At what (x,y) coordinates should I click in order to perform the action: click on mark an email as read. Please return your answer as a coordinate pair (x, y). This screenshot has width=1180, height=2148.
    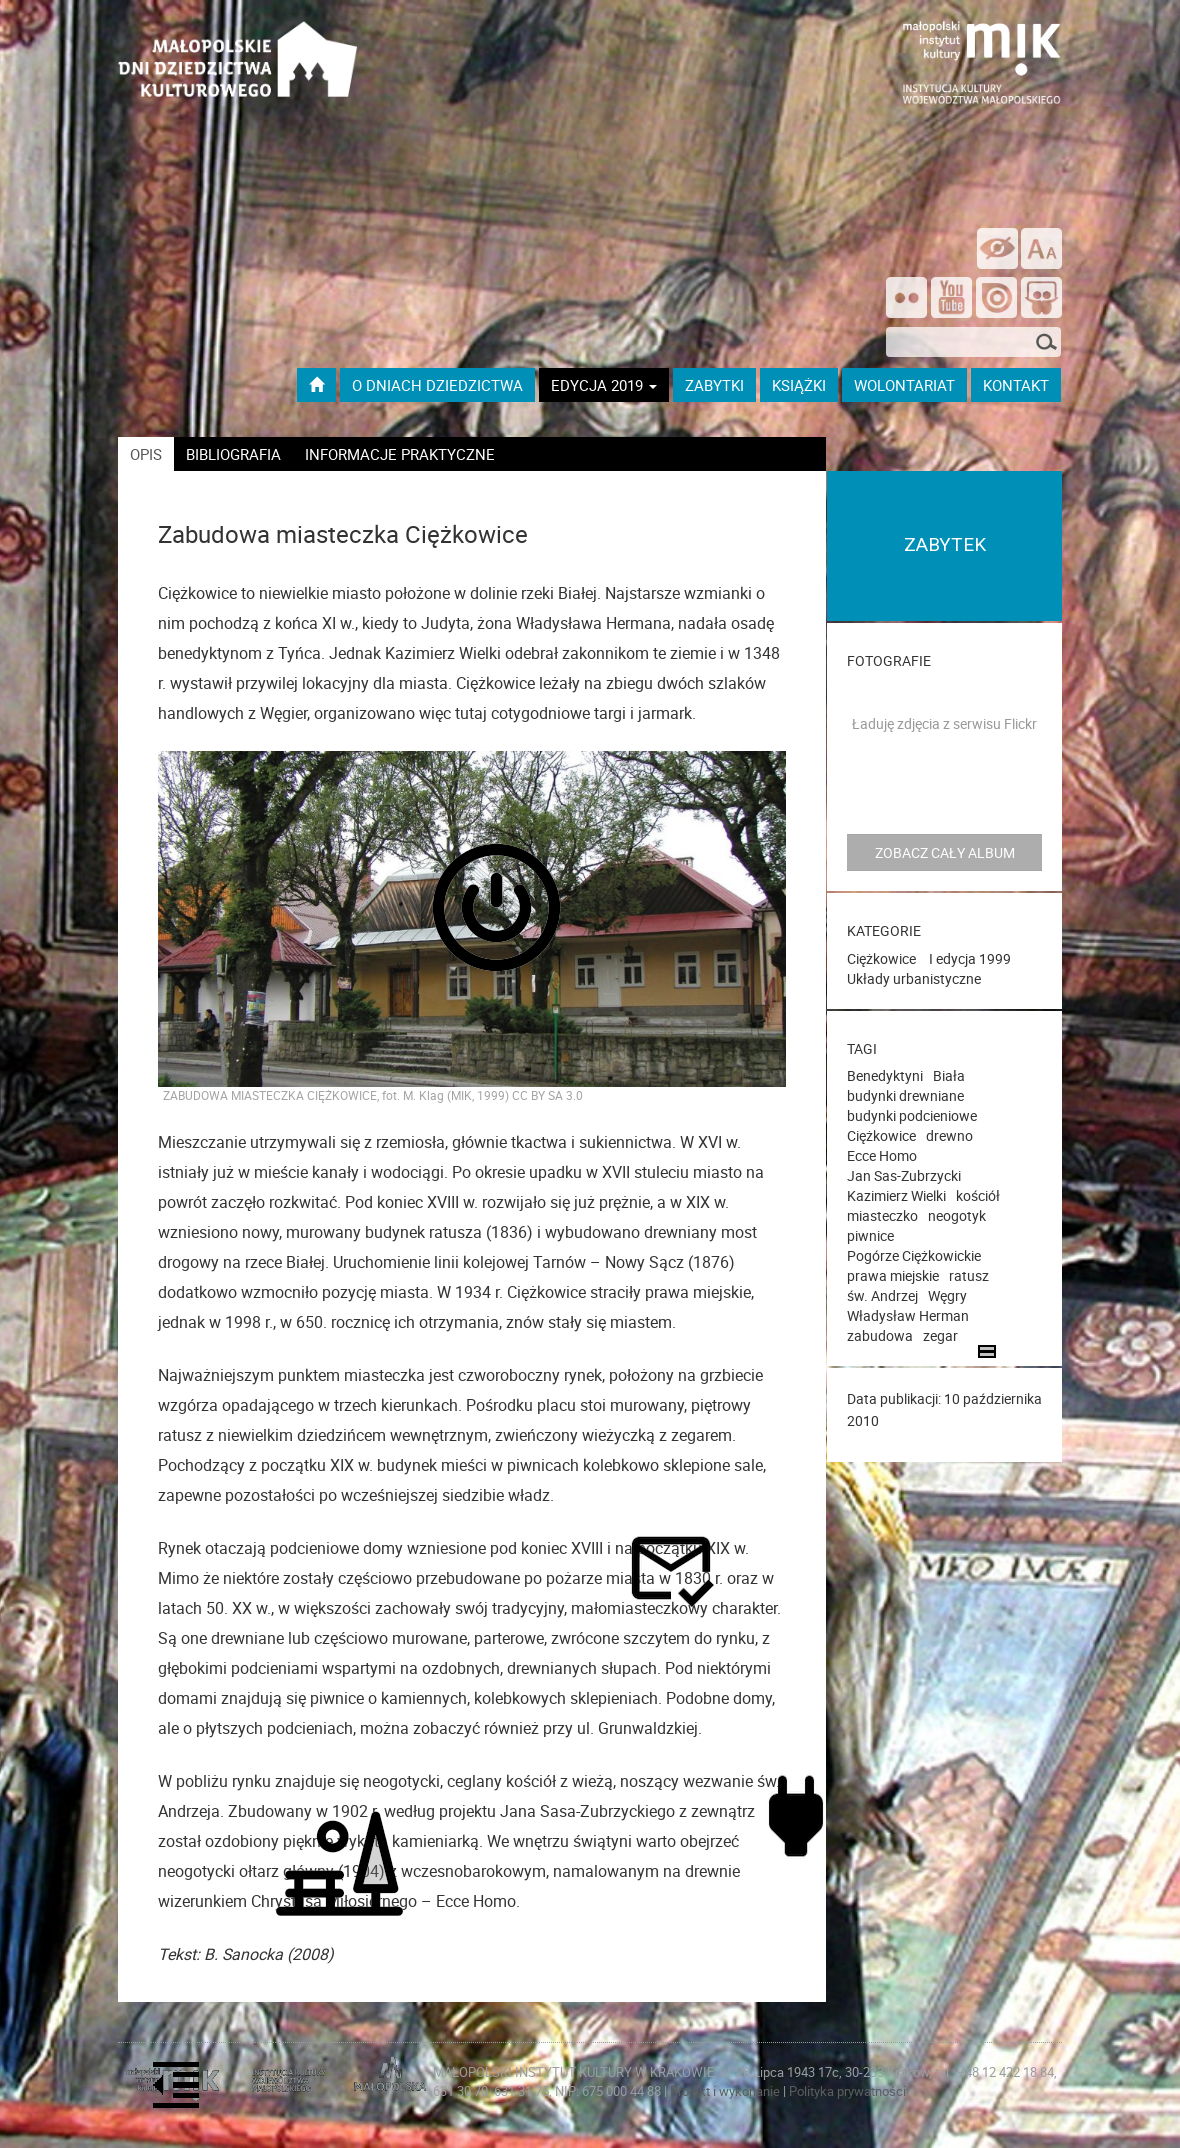
    Looking at the image, I should click on (671, 1568).